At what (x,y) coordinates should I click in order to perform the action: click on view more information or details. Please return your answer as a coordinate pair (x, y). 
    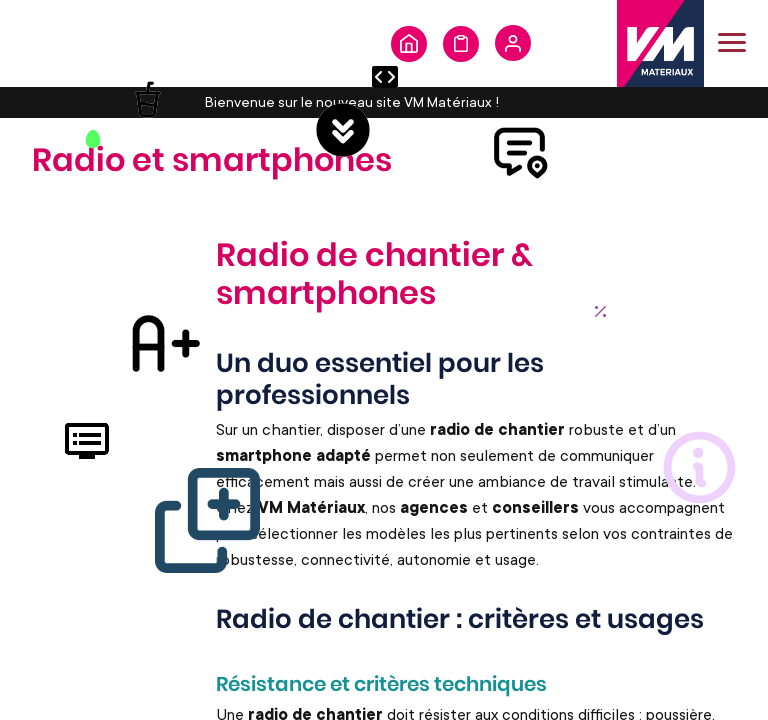
    Looking at the image, I should click on (699, 467).